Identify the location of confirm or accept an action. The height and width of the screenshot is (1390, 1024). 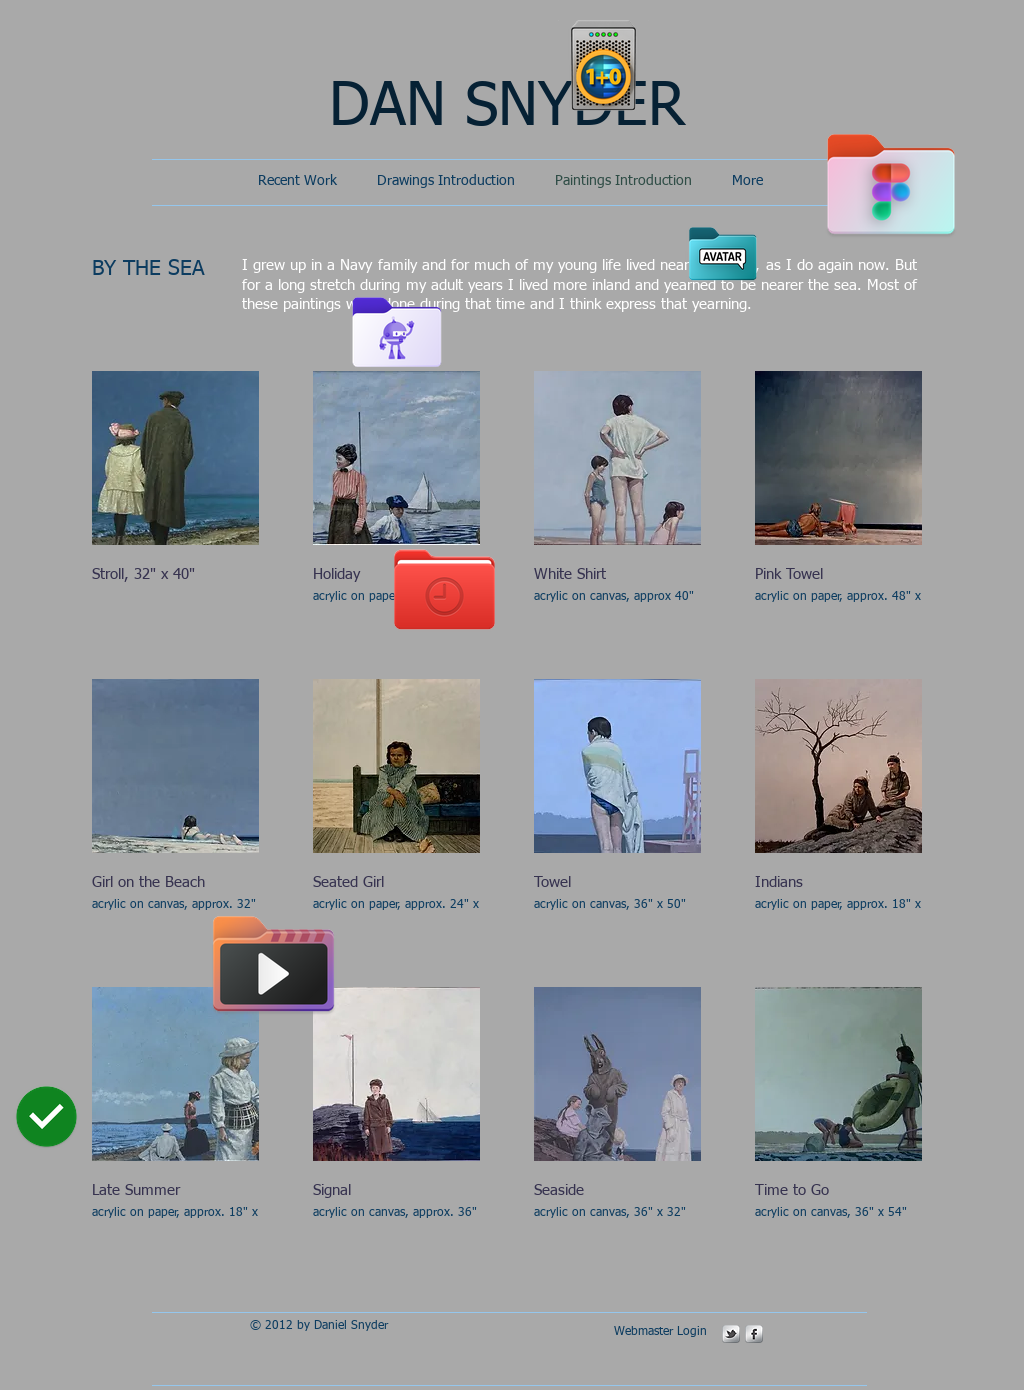
(46, 1116).